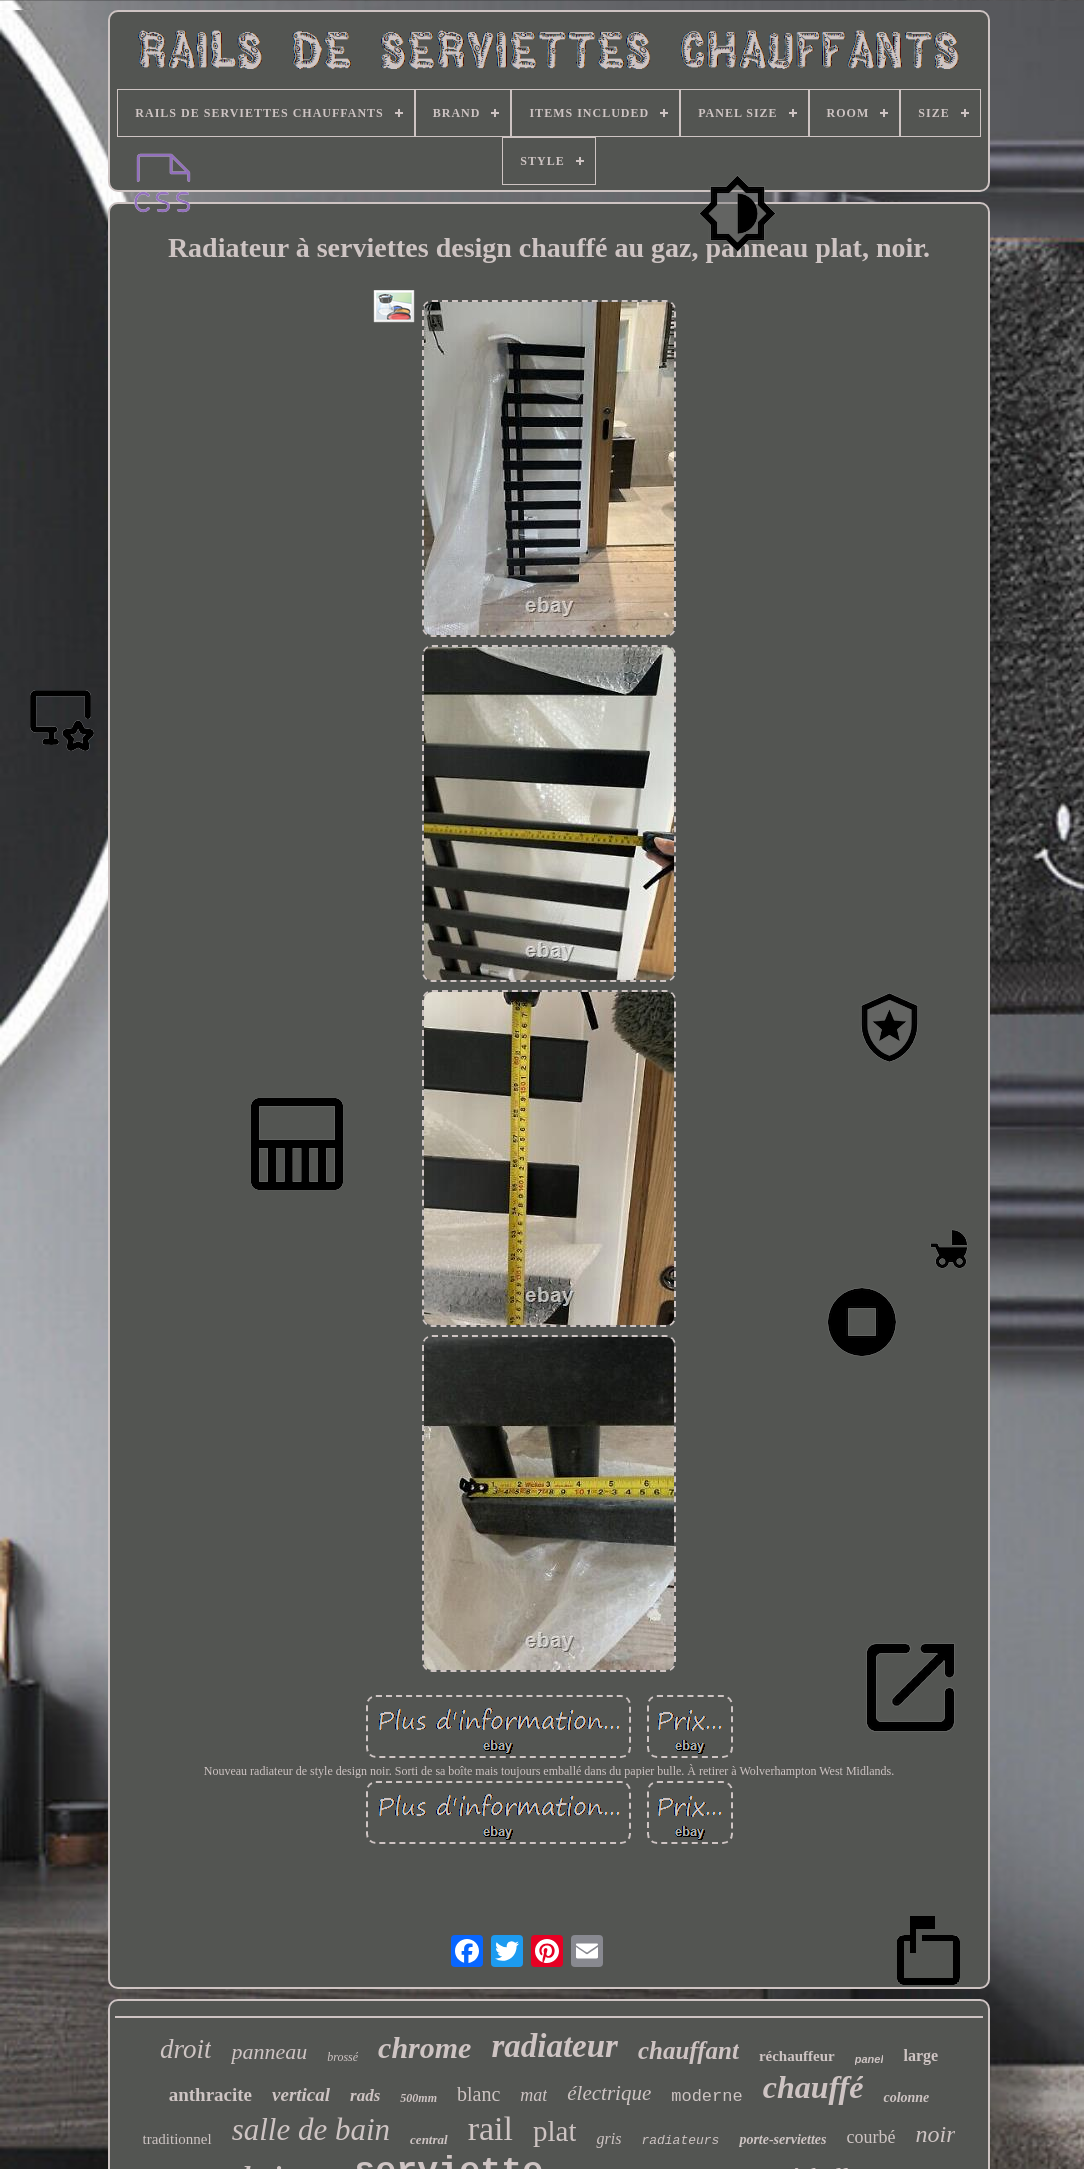 The height and width of the screenshot is (2169, 1084). What do you see at coordinates (889, 1027) in the screenshot?
I see `access local police or emergency services` at bounding box center [889, 1027].